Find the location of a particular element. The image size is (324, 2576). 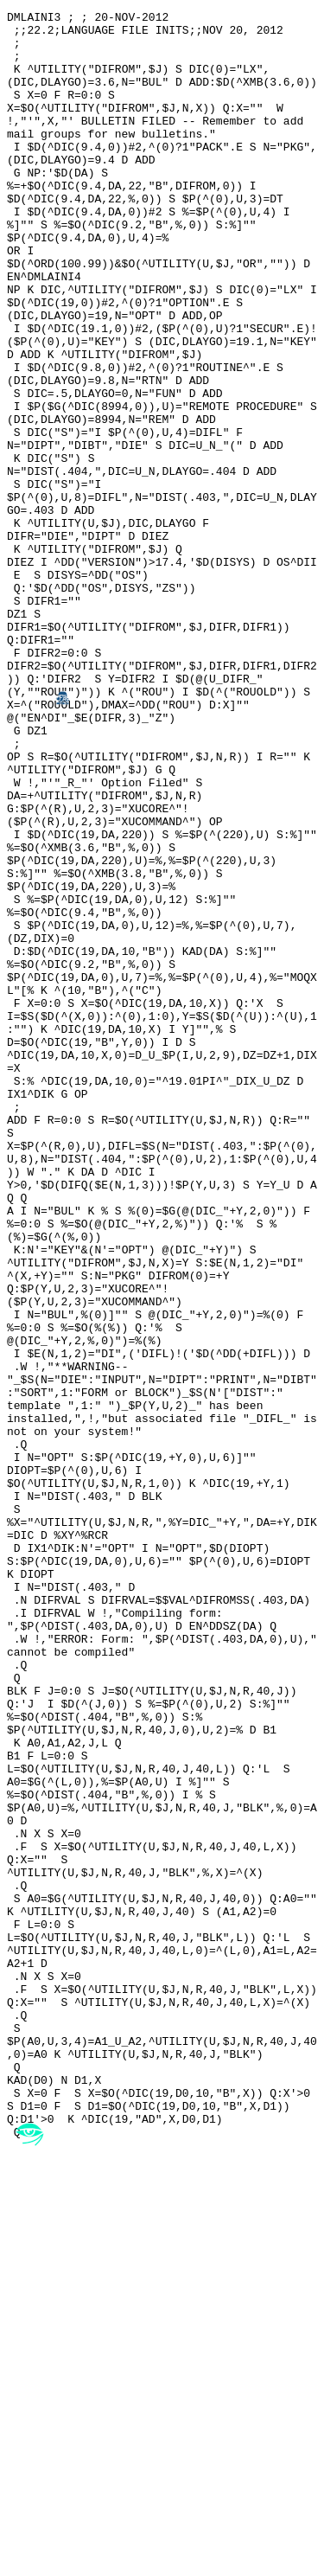

indicates eye strain or fatigue warning is located at coordinates (29, 2131).